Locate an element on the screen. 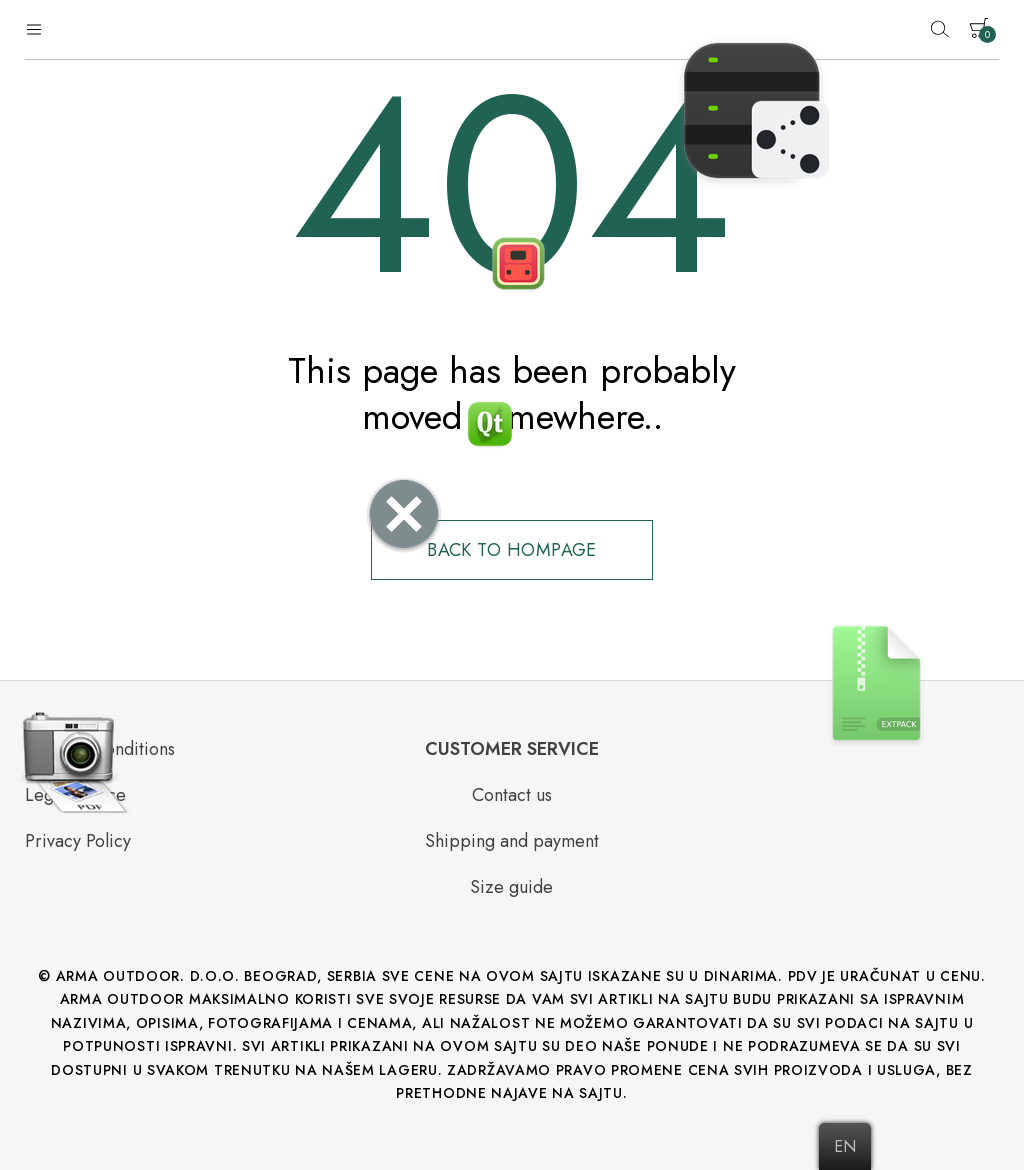 This screenshot has width=1024, height=1170. launch qt creator development environment is located at coordinates (490, 424).